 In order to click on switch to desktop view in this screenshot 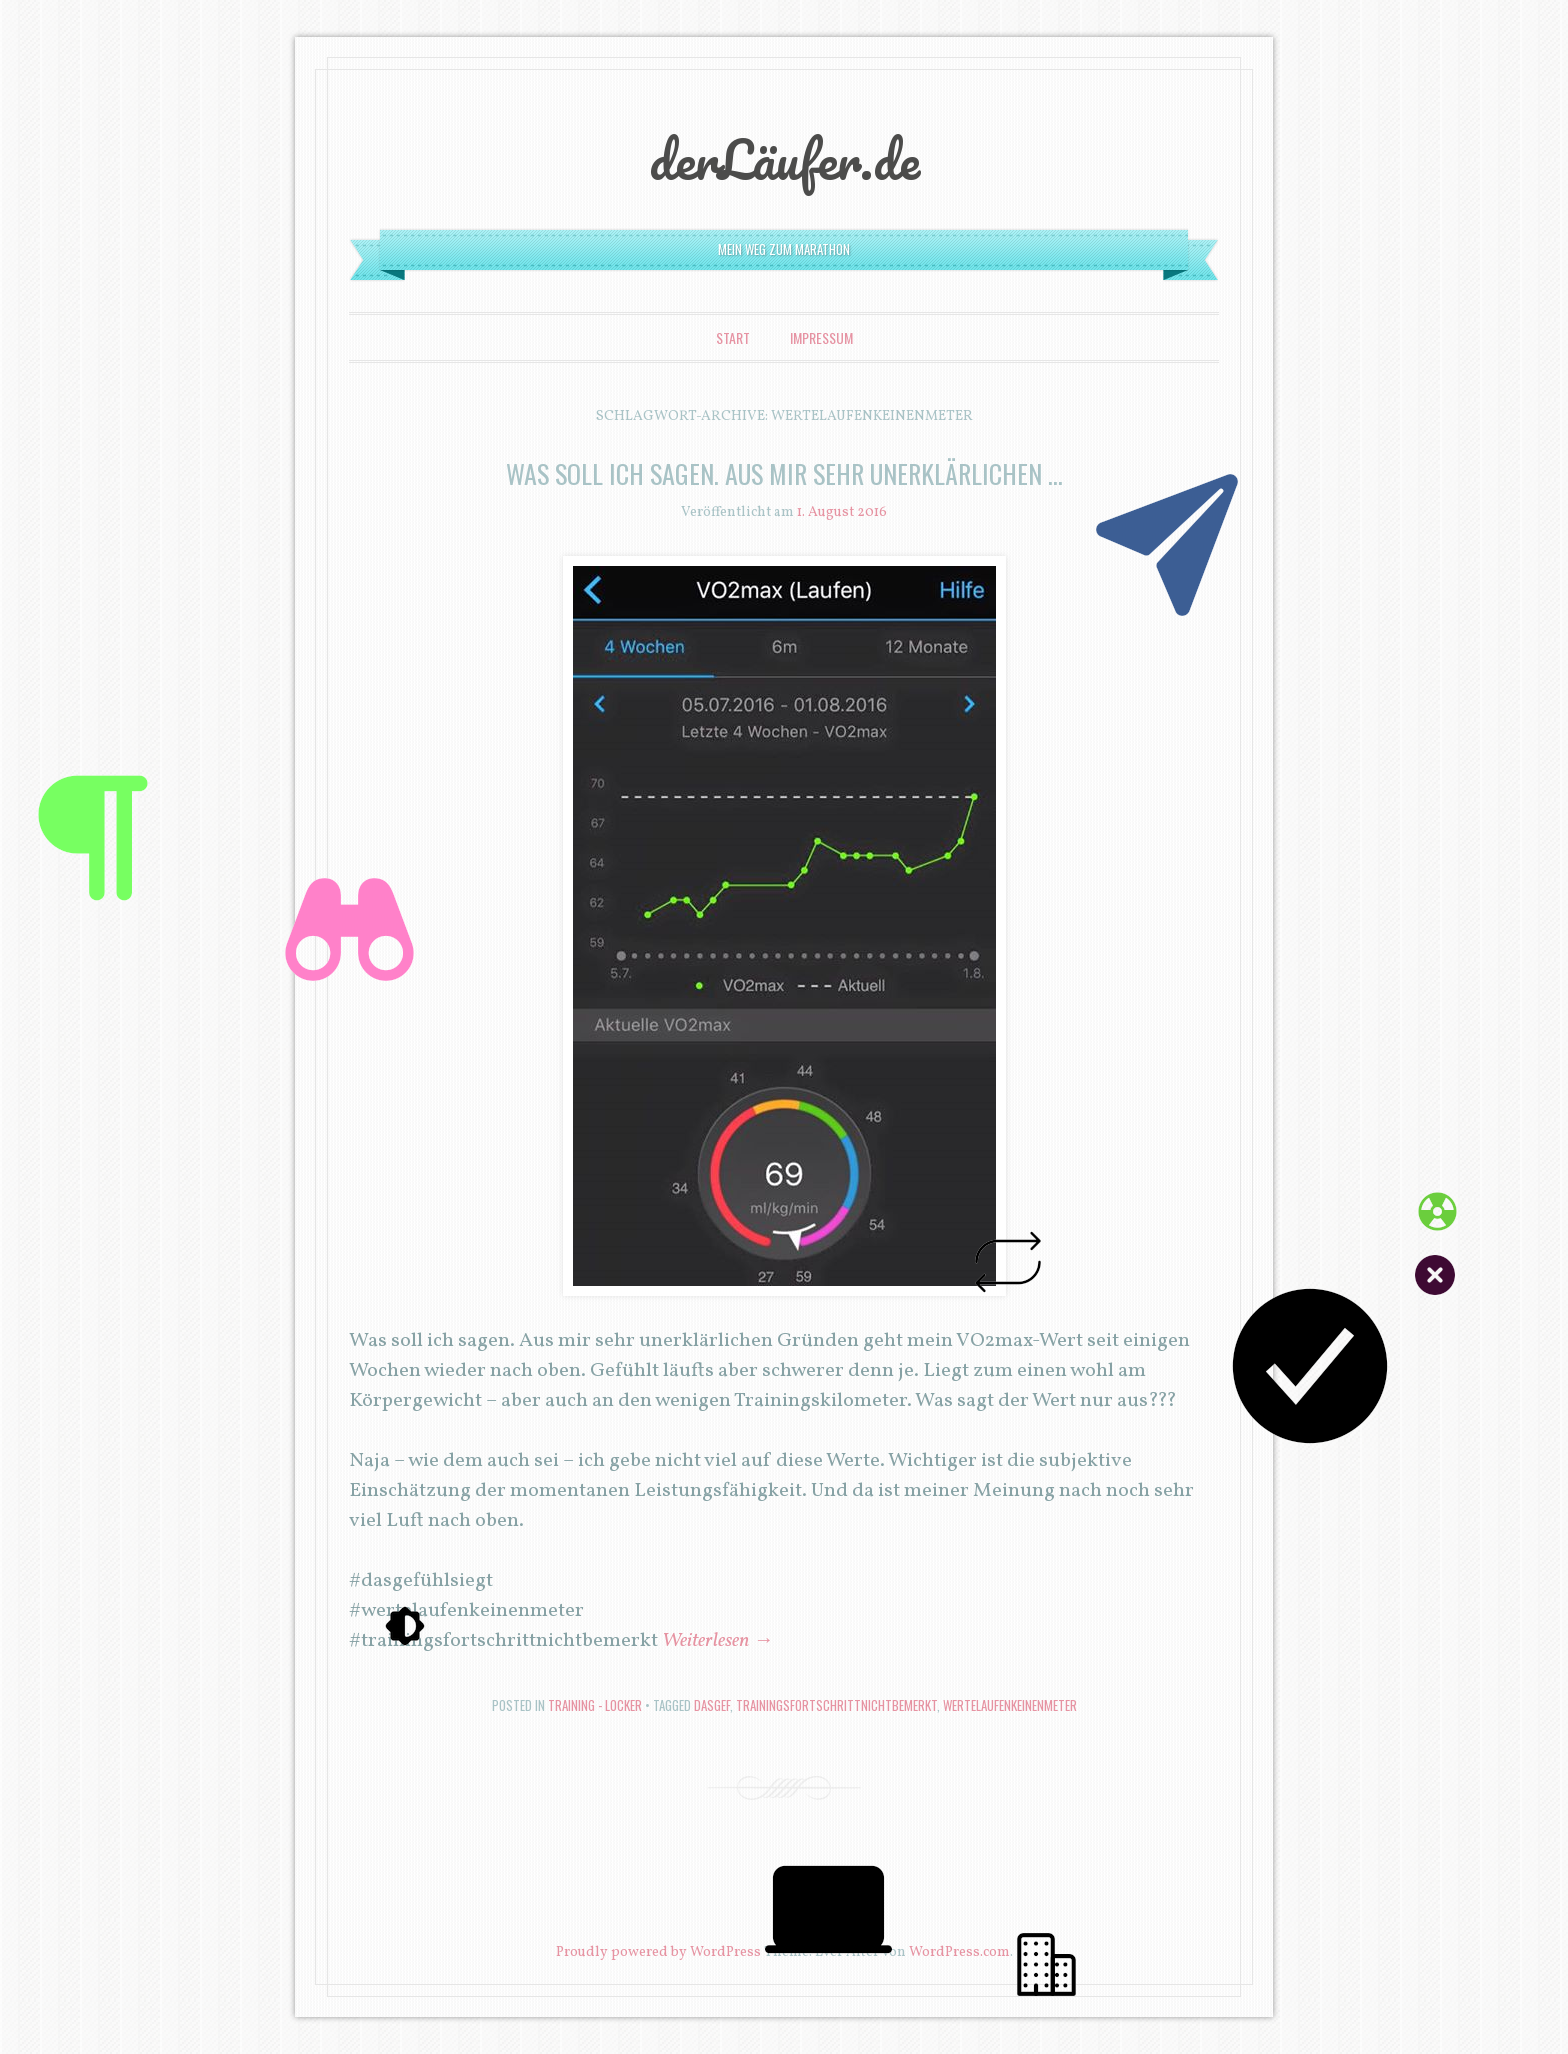, I will do `click(828, 1909)`.